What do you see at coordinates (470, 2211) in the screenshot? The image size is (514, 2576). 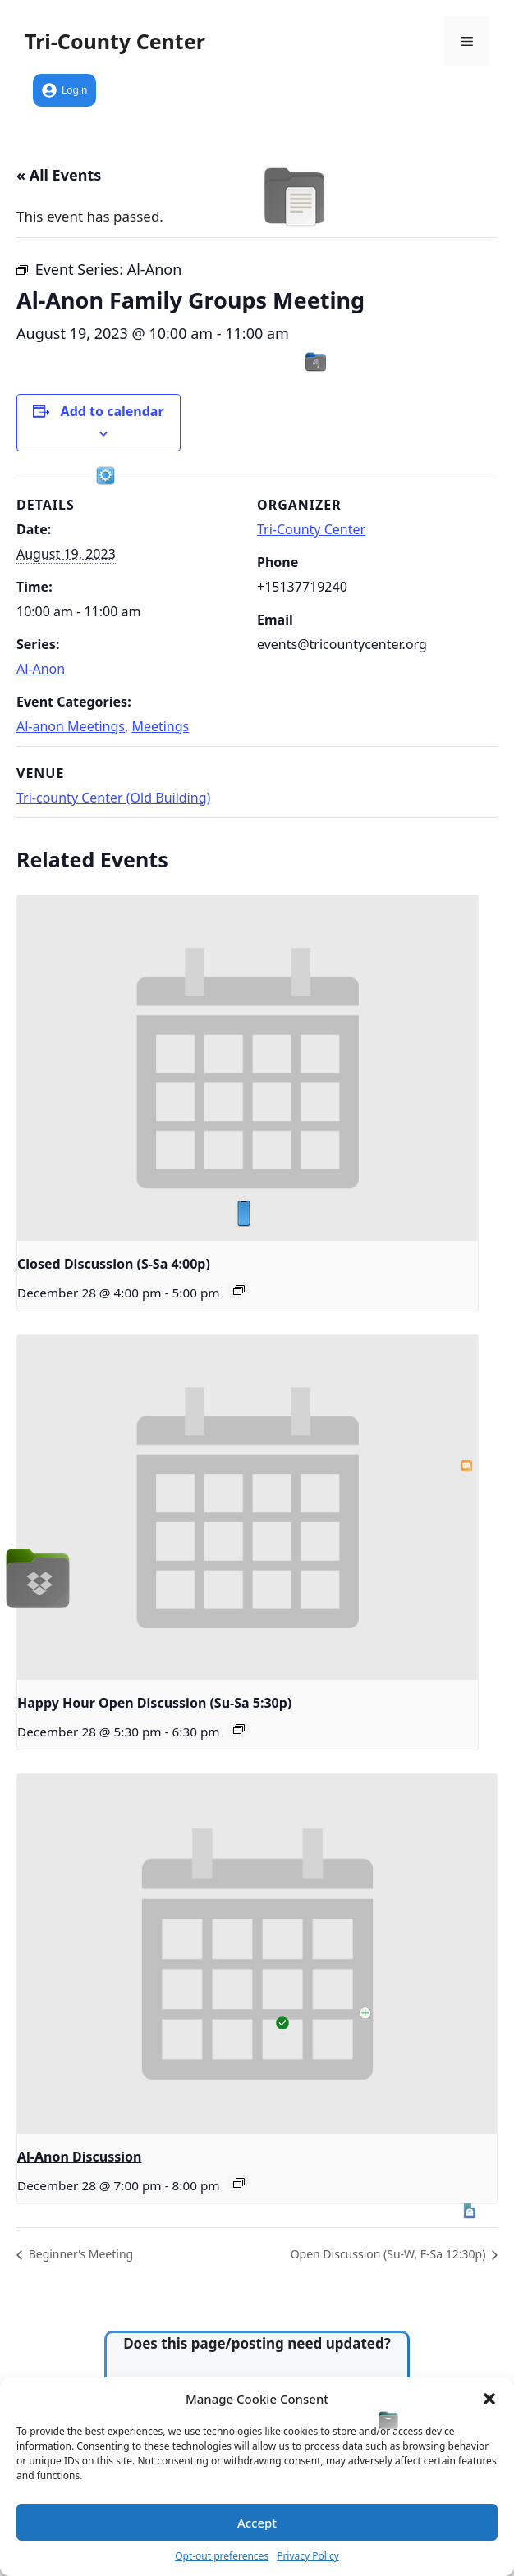 I see `microsoft outlook email file` at bounding box center [470, 2211].